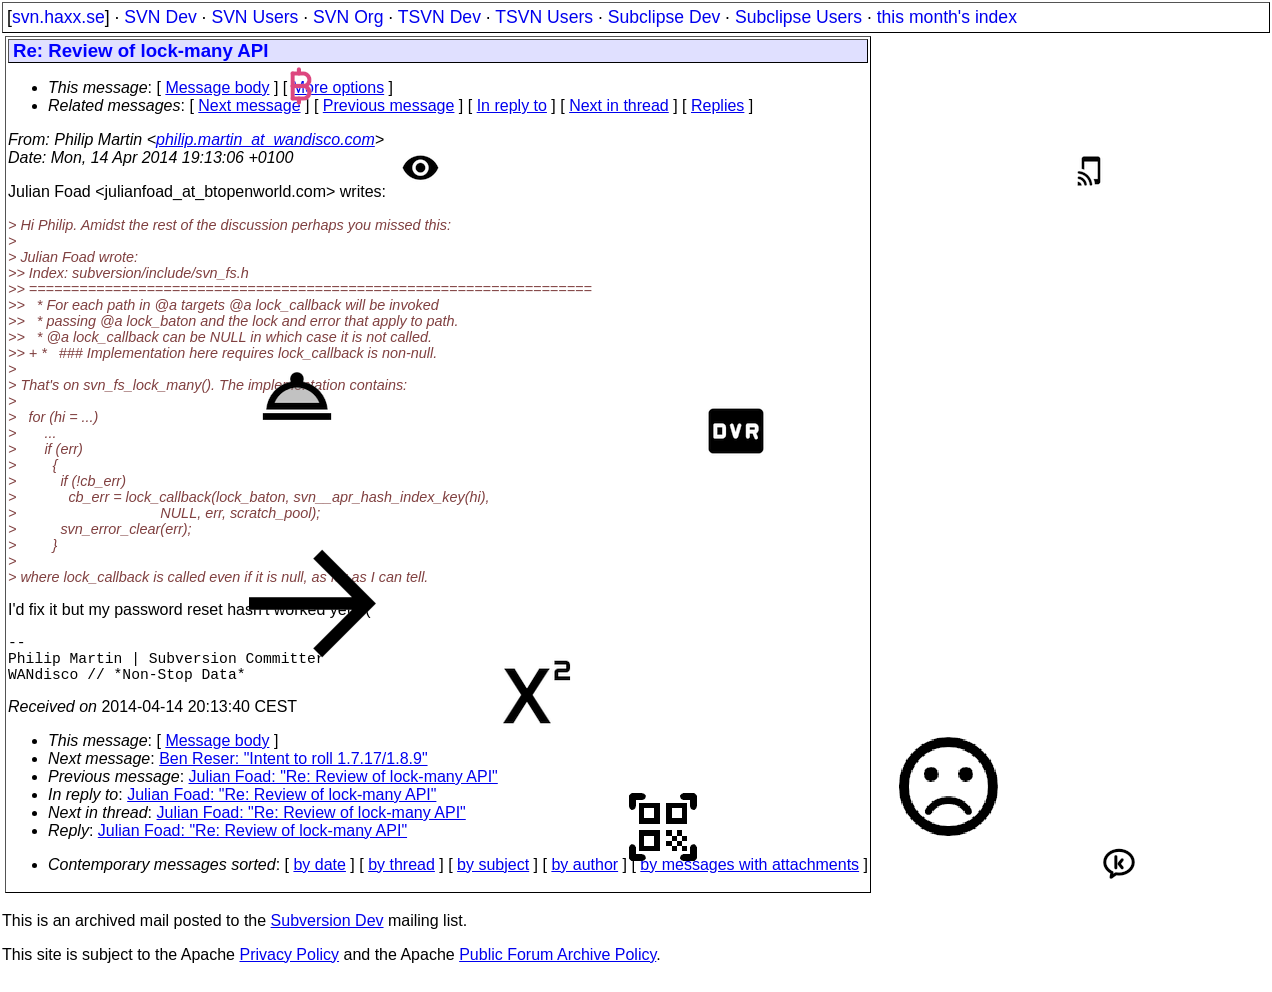 Image resolution: width=1272 pixels, height=992 pixels. Describe the element at coordinates (527, 692) in the screenshot. I see `format selected text as superscript` at that location.